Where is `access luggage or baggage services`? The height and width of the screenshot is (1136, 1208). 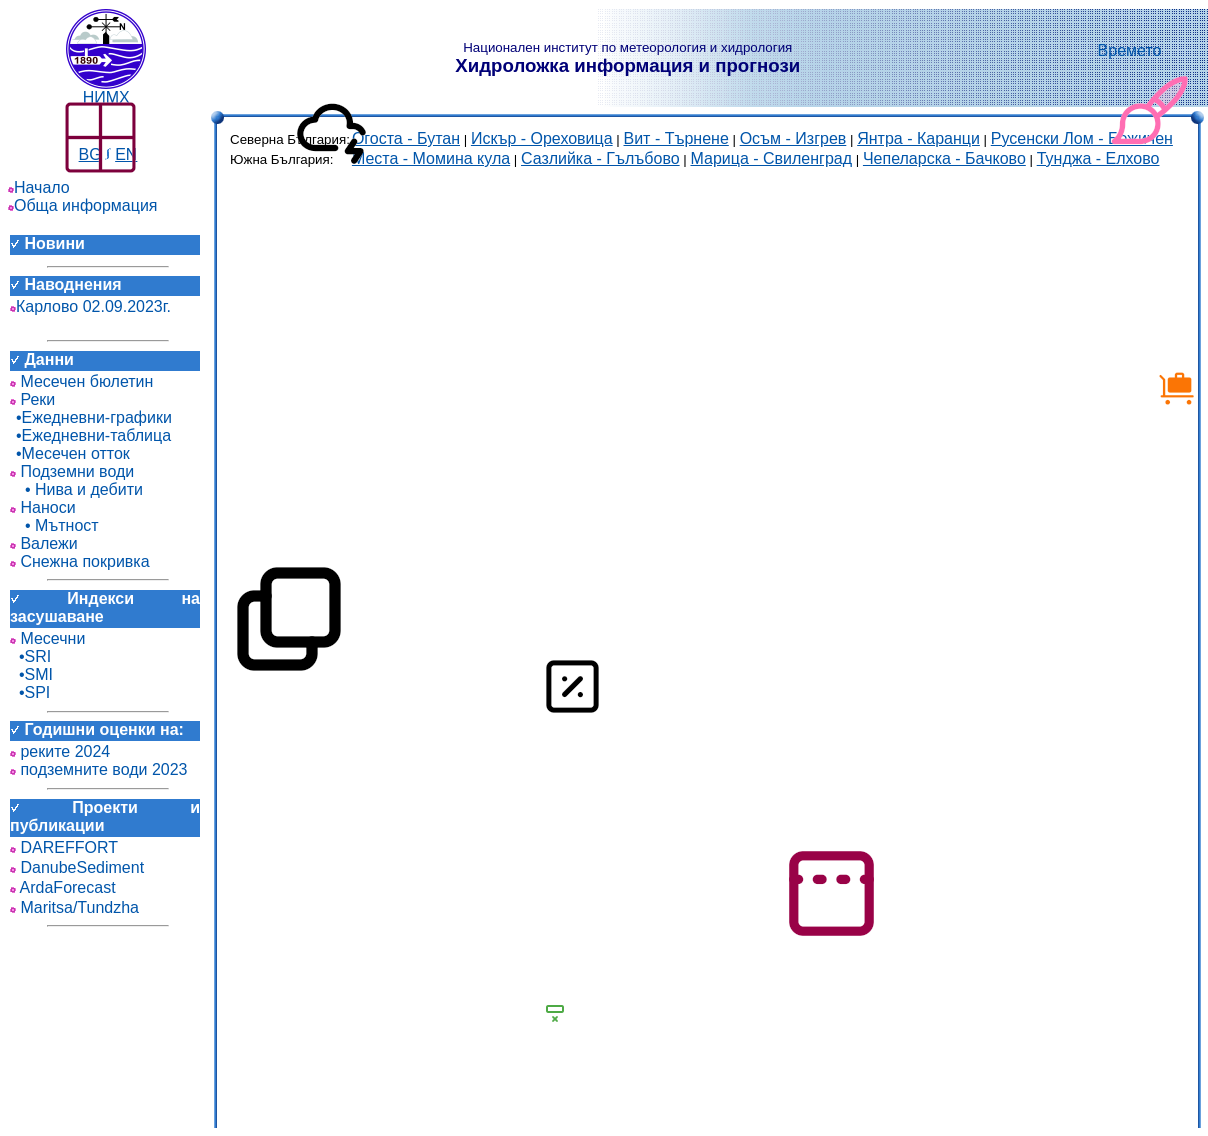 access luggage or baggage services is located at coordinates (1176, 388).